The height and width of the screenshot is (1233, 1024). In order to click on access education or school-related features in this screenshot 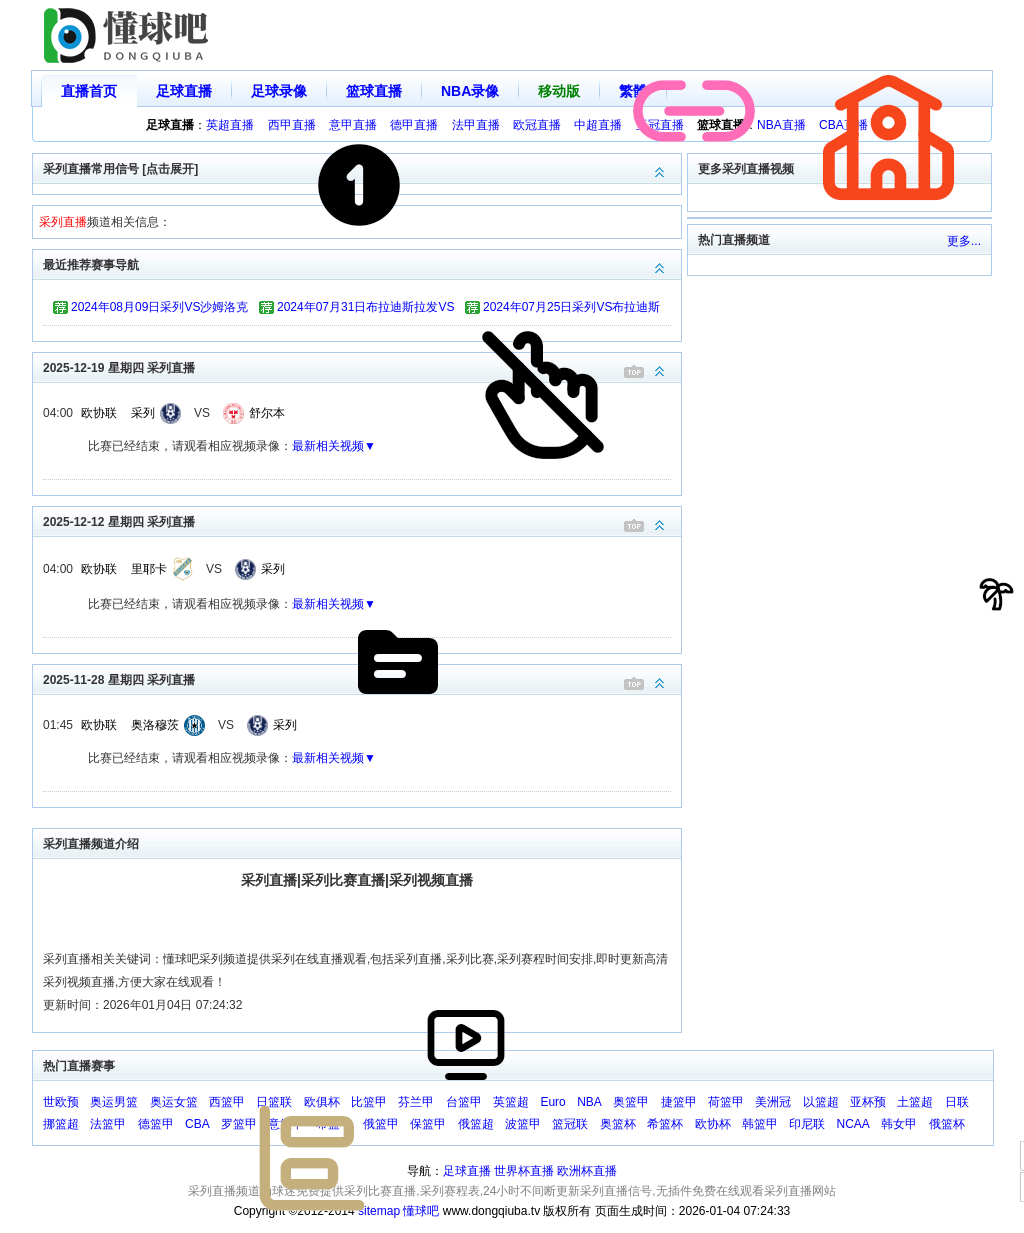, I will do `click(888, 140)`.